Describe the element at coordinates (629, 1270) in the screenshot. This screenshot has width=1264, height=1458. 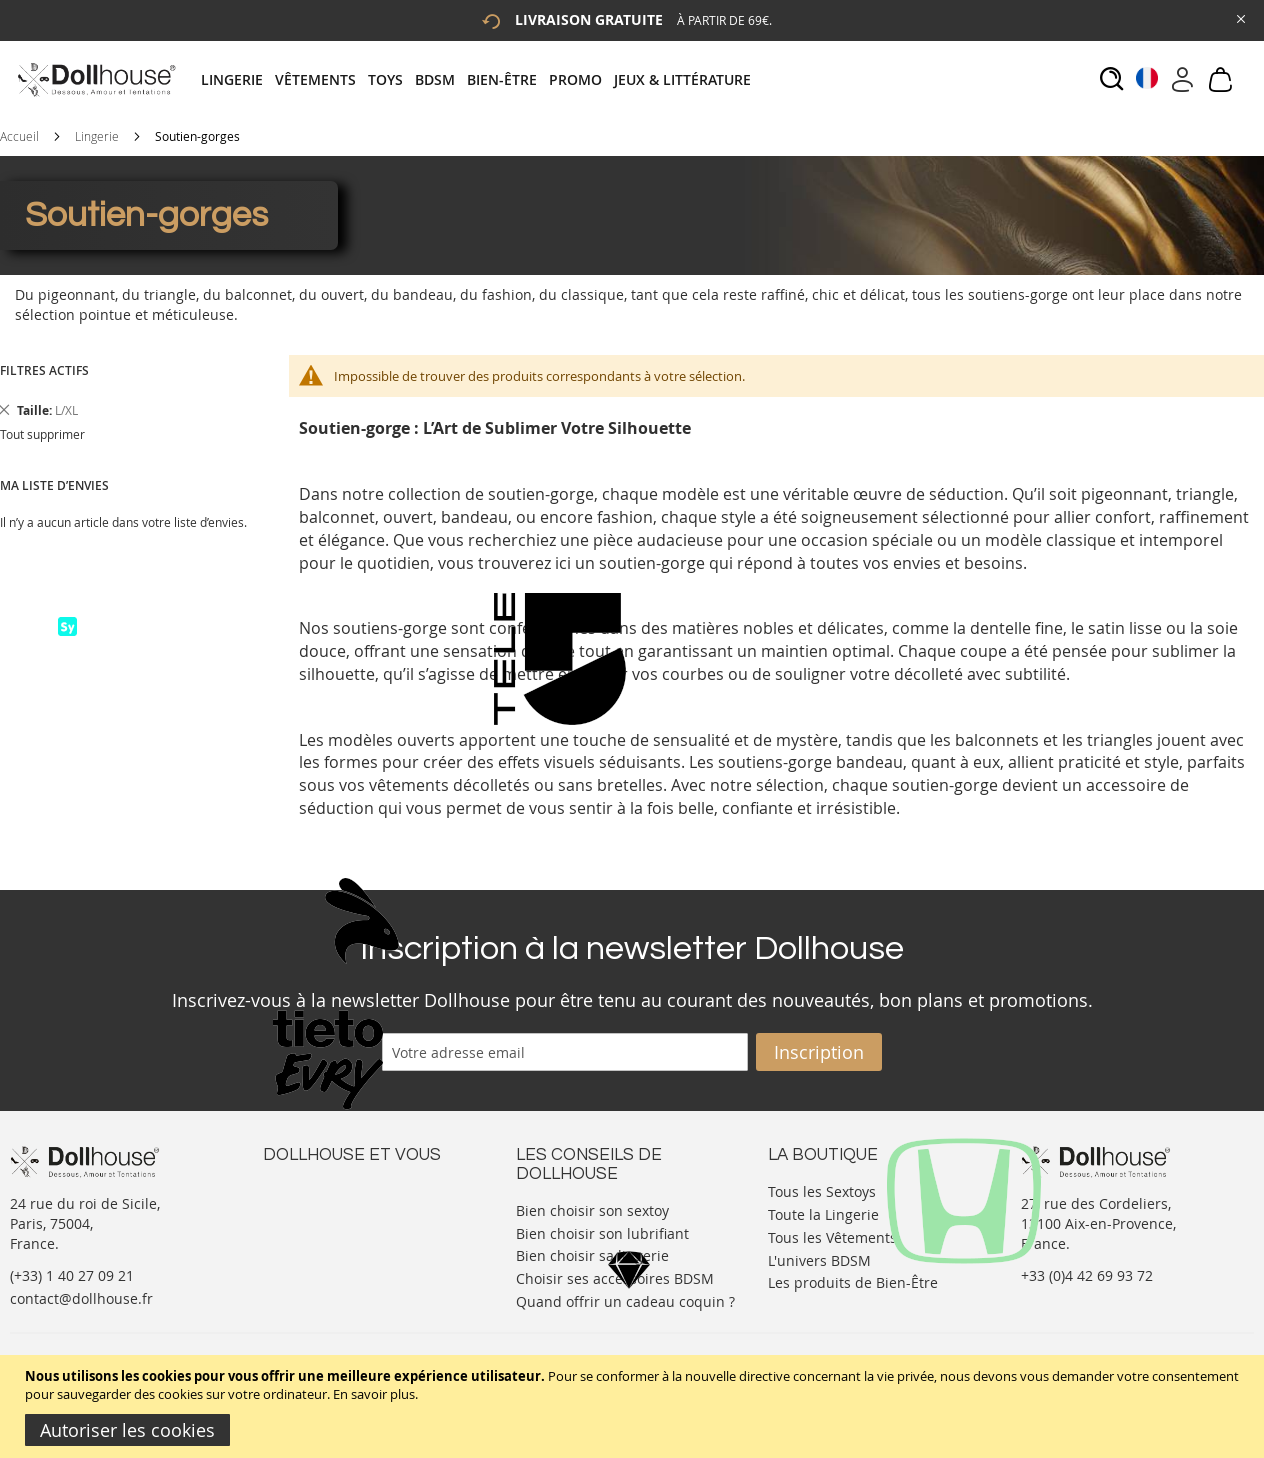
I see `open Sketch design app` at that location.